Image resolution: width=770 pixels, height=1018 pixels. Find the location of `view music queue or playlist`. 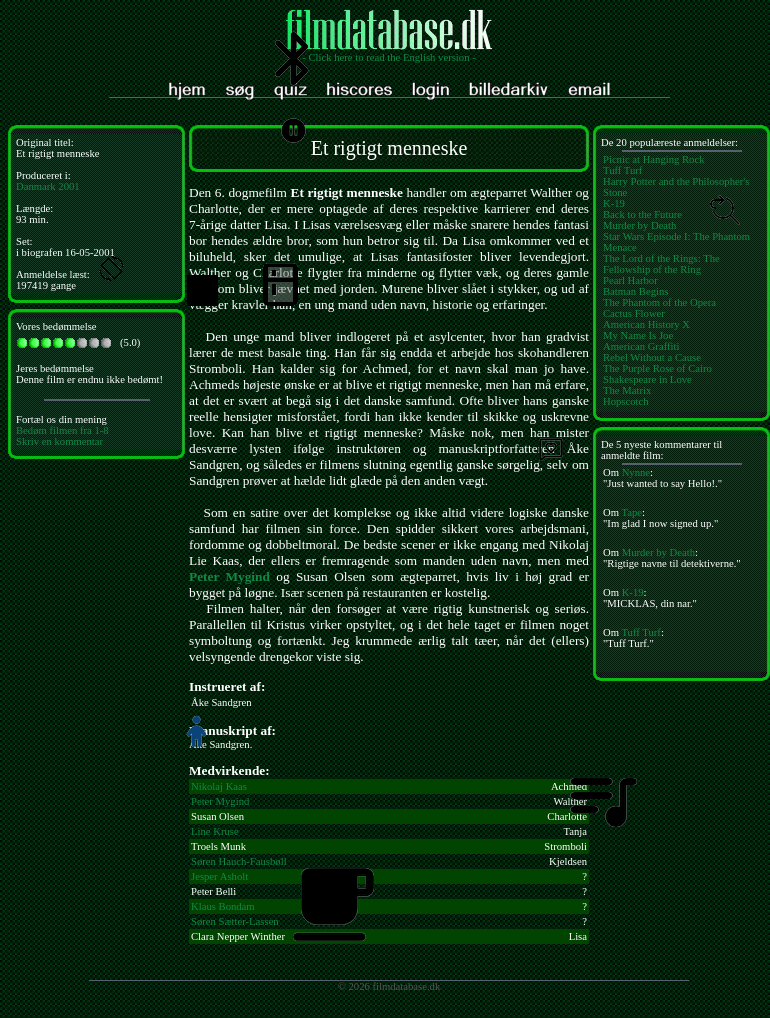

view music queue or playlist is located at coordinates (602, 799).